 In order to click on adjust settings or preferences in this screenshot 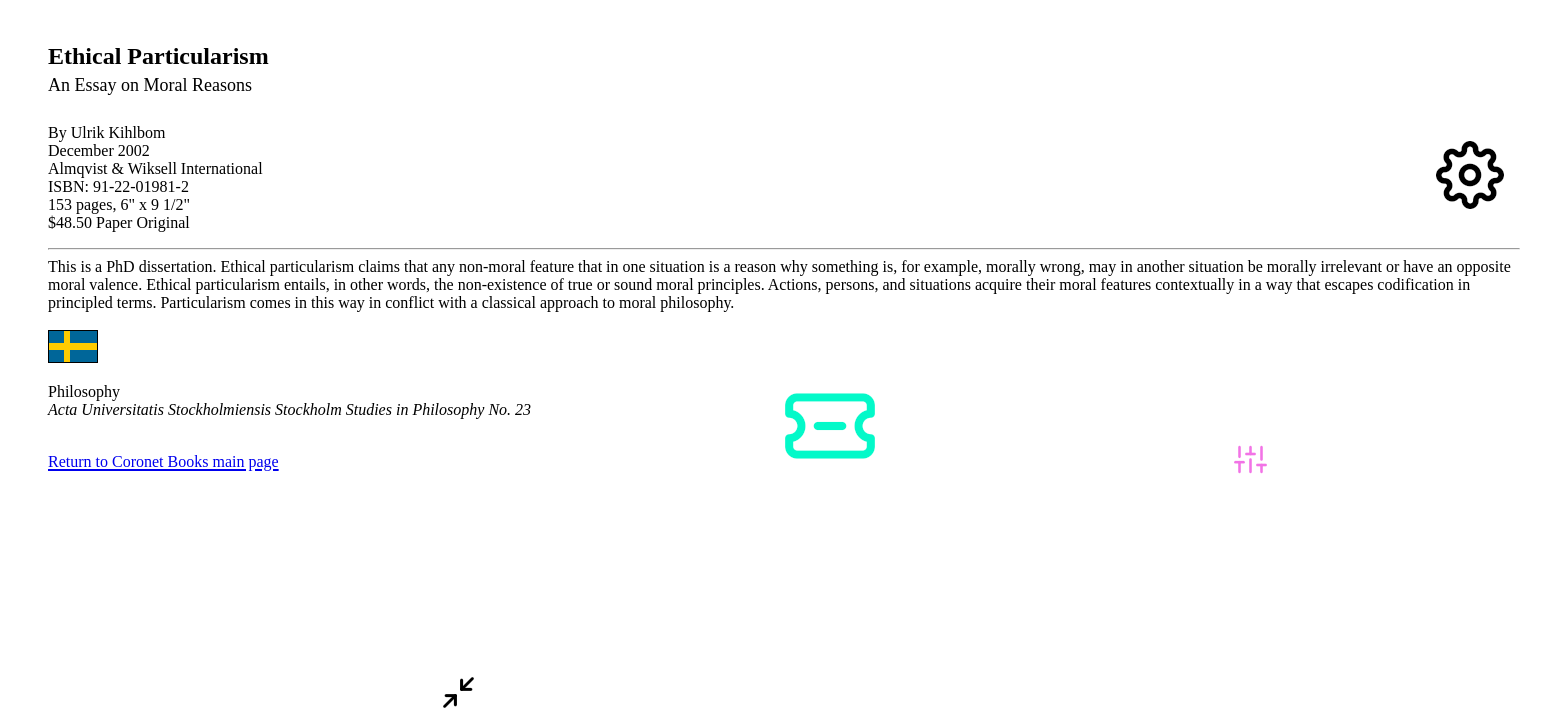, I will do `click(1250, 459)`.